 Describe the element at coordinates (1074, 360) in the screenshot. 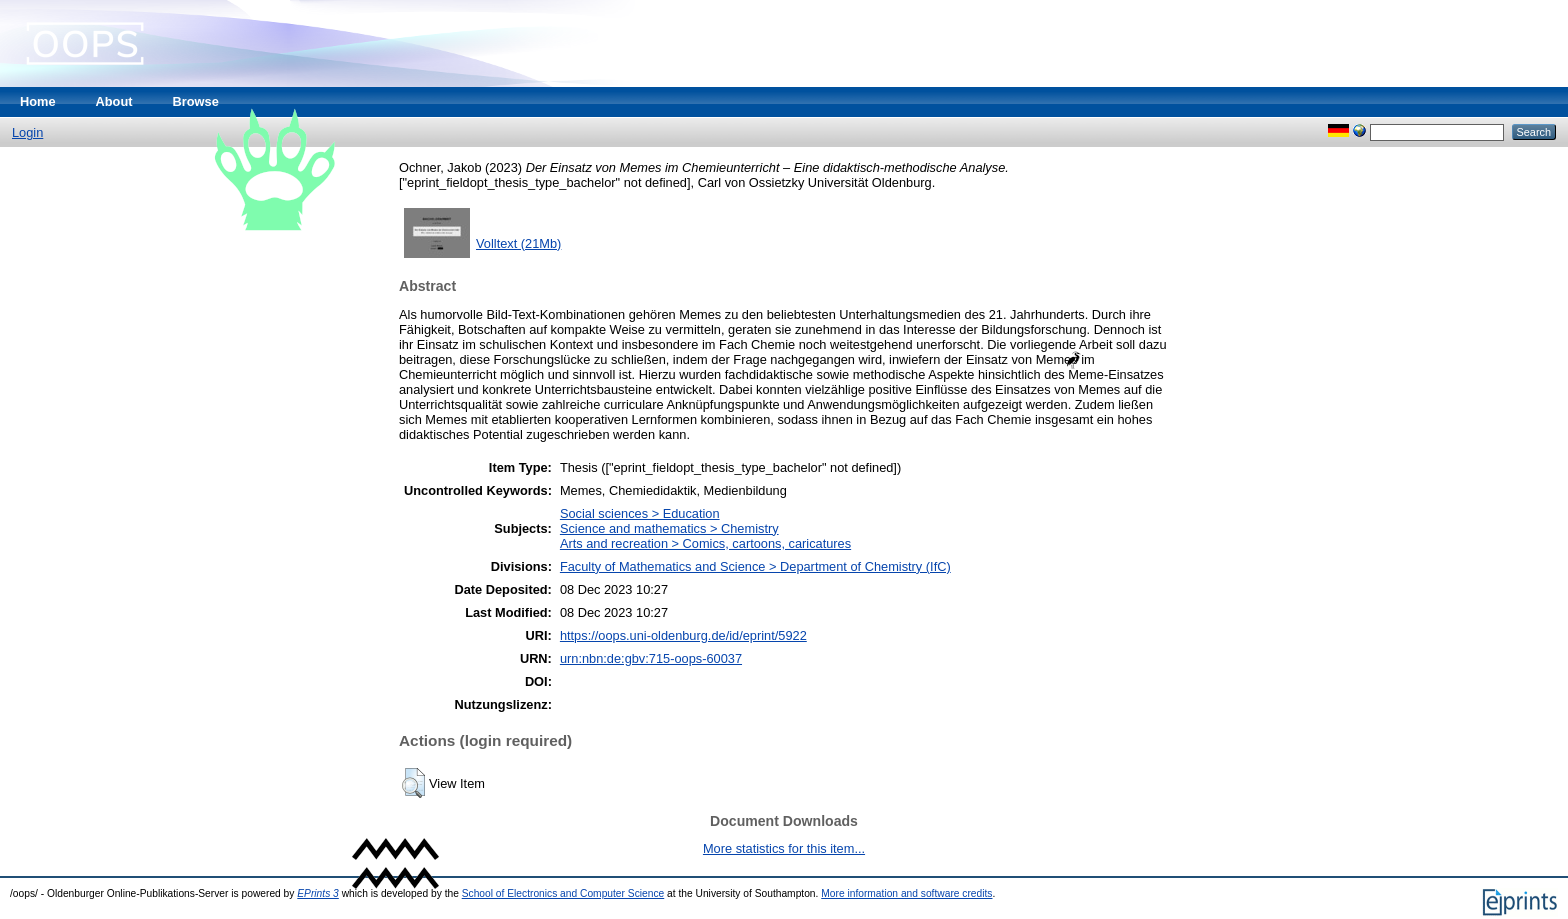

I see `heron bird icon for wildlife or nature category` at that location.